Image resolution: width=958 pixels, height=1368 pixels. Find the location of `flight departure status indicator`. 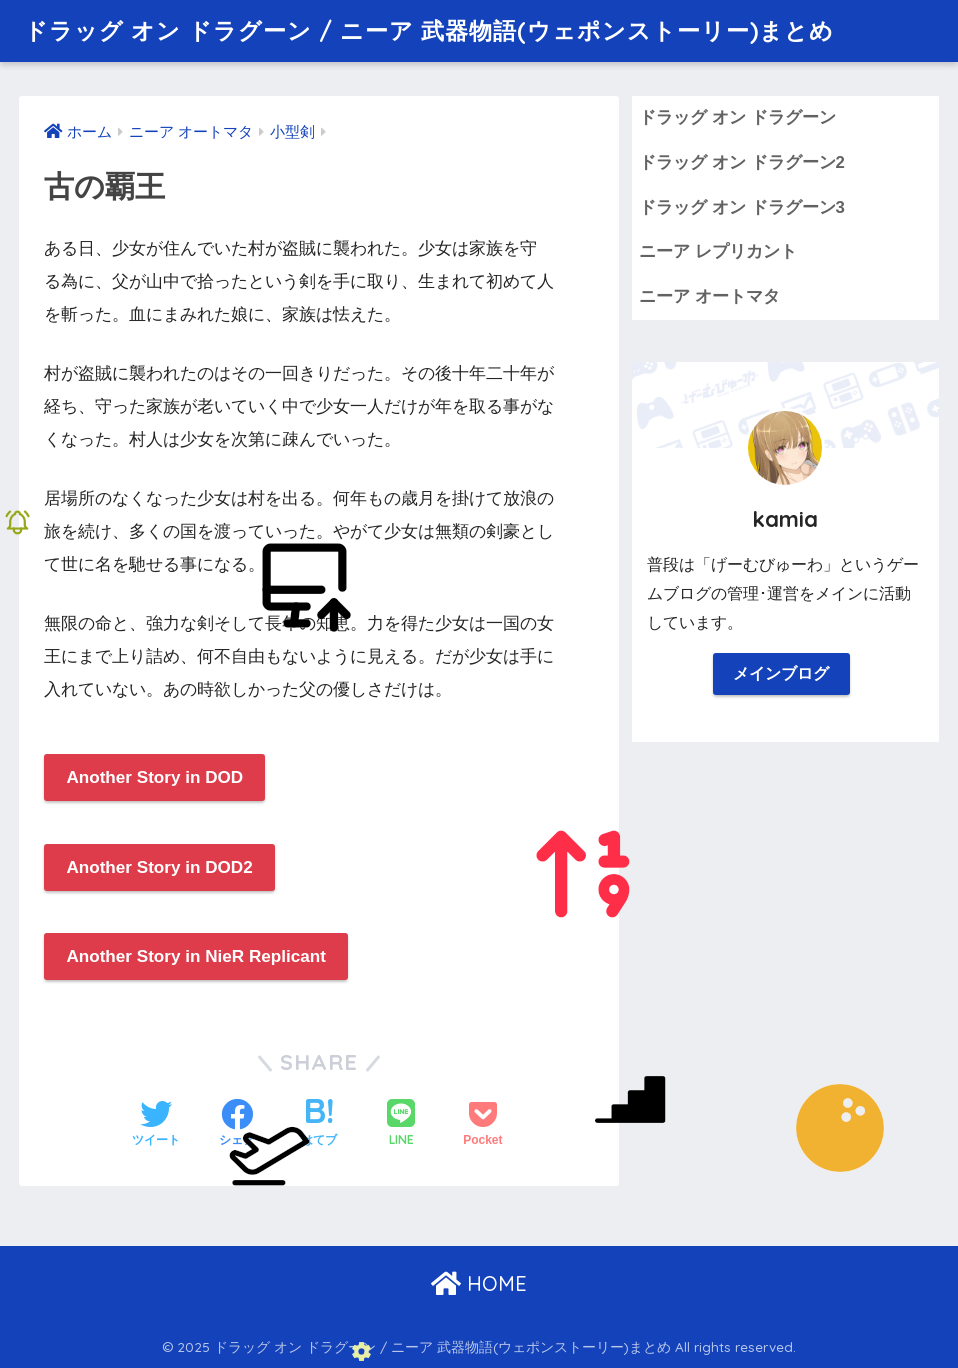

flight departure status indicator is located at coordinates (269, 1153).